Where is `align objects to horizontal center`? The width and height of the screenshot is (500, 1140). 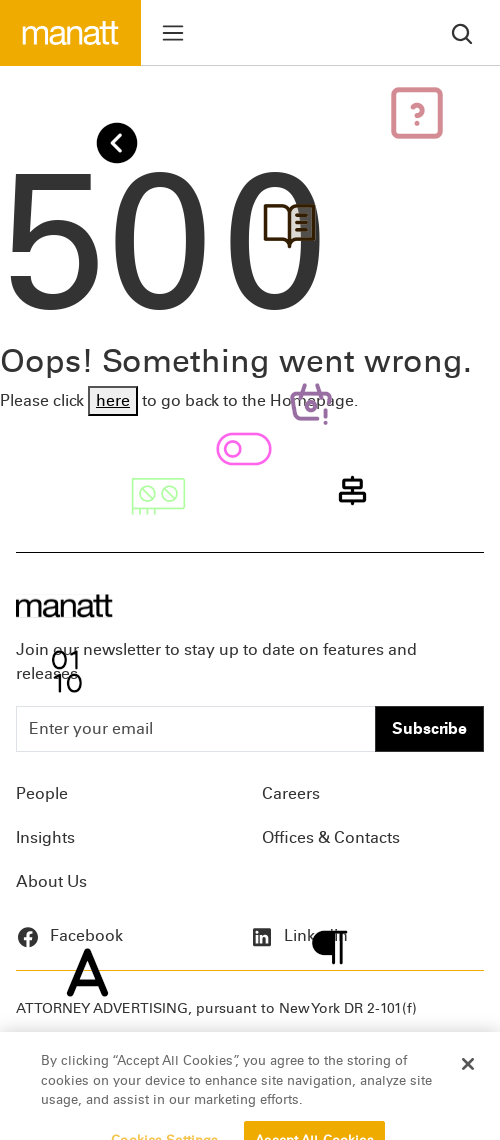
align objects to horizontal center is located at coordinates (352, 490).